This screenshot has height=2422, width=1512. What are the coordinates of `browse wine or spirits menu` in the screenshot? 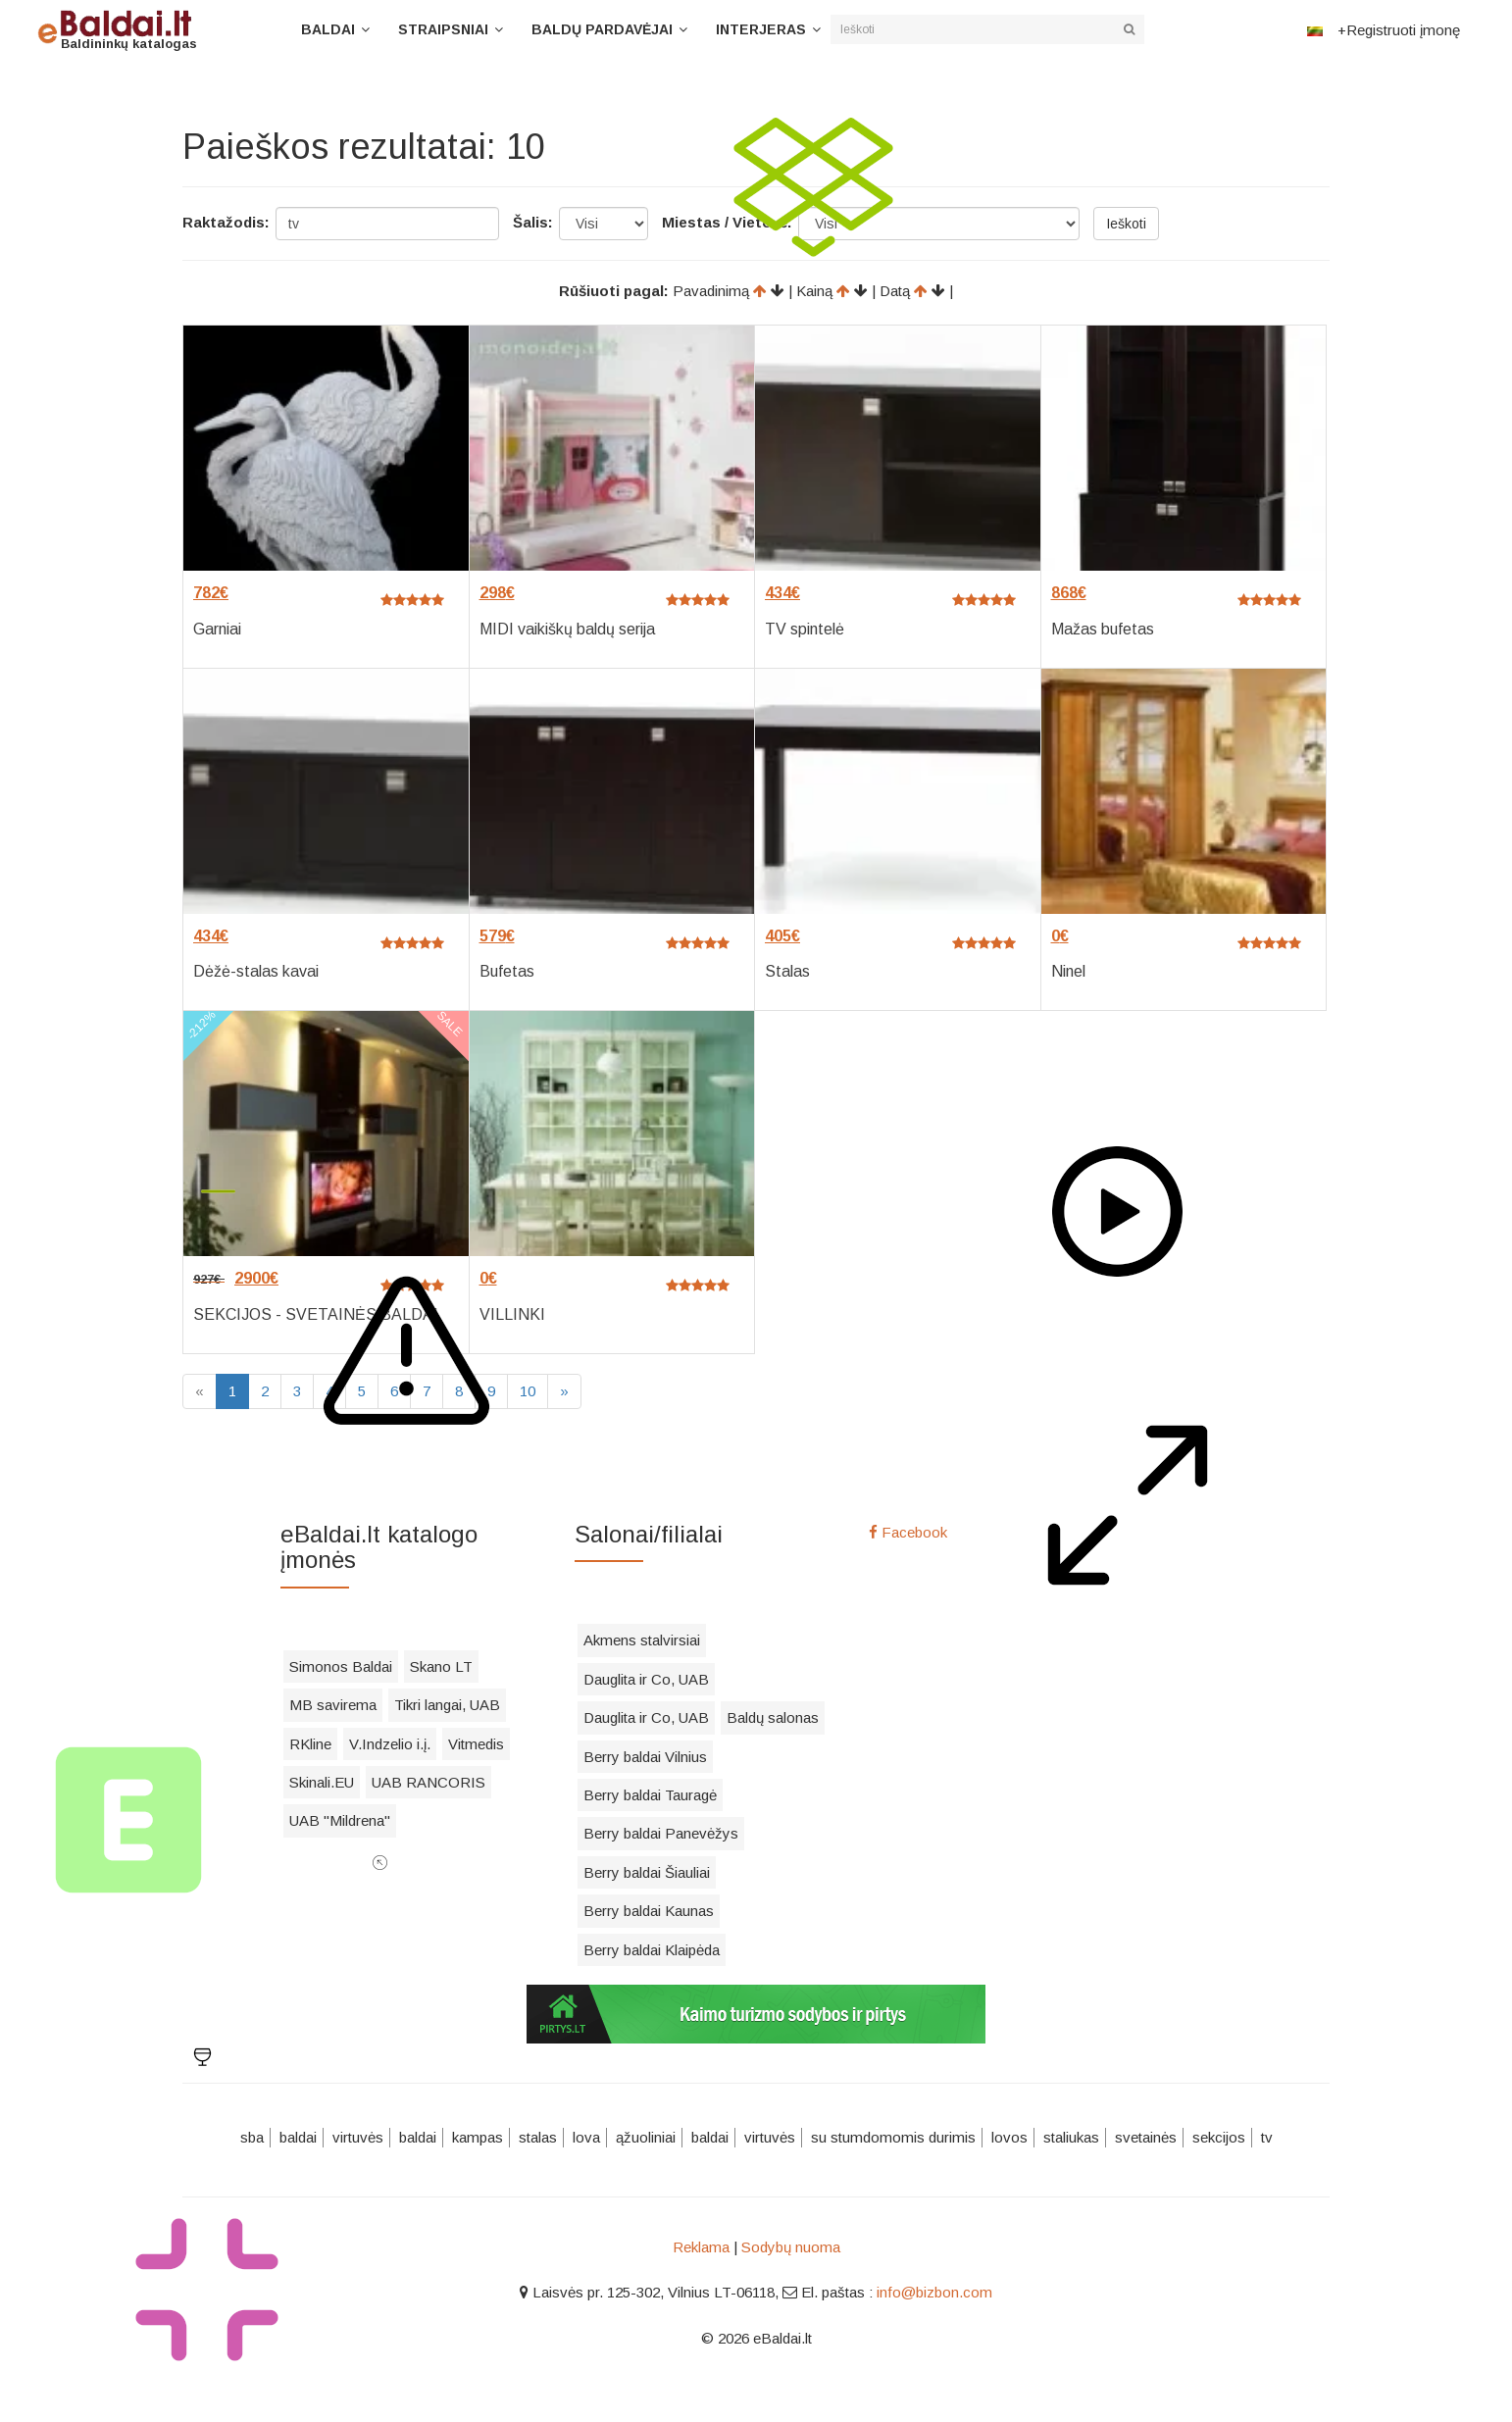 It's located at (202, 2056).